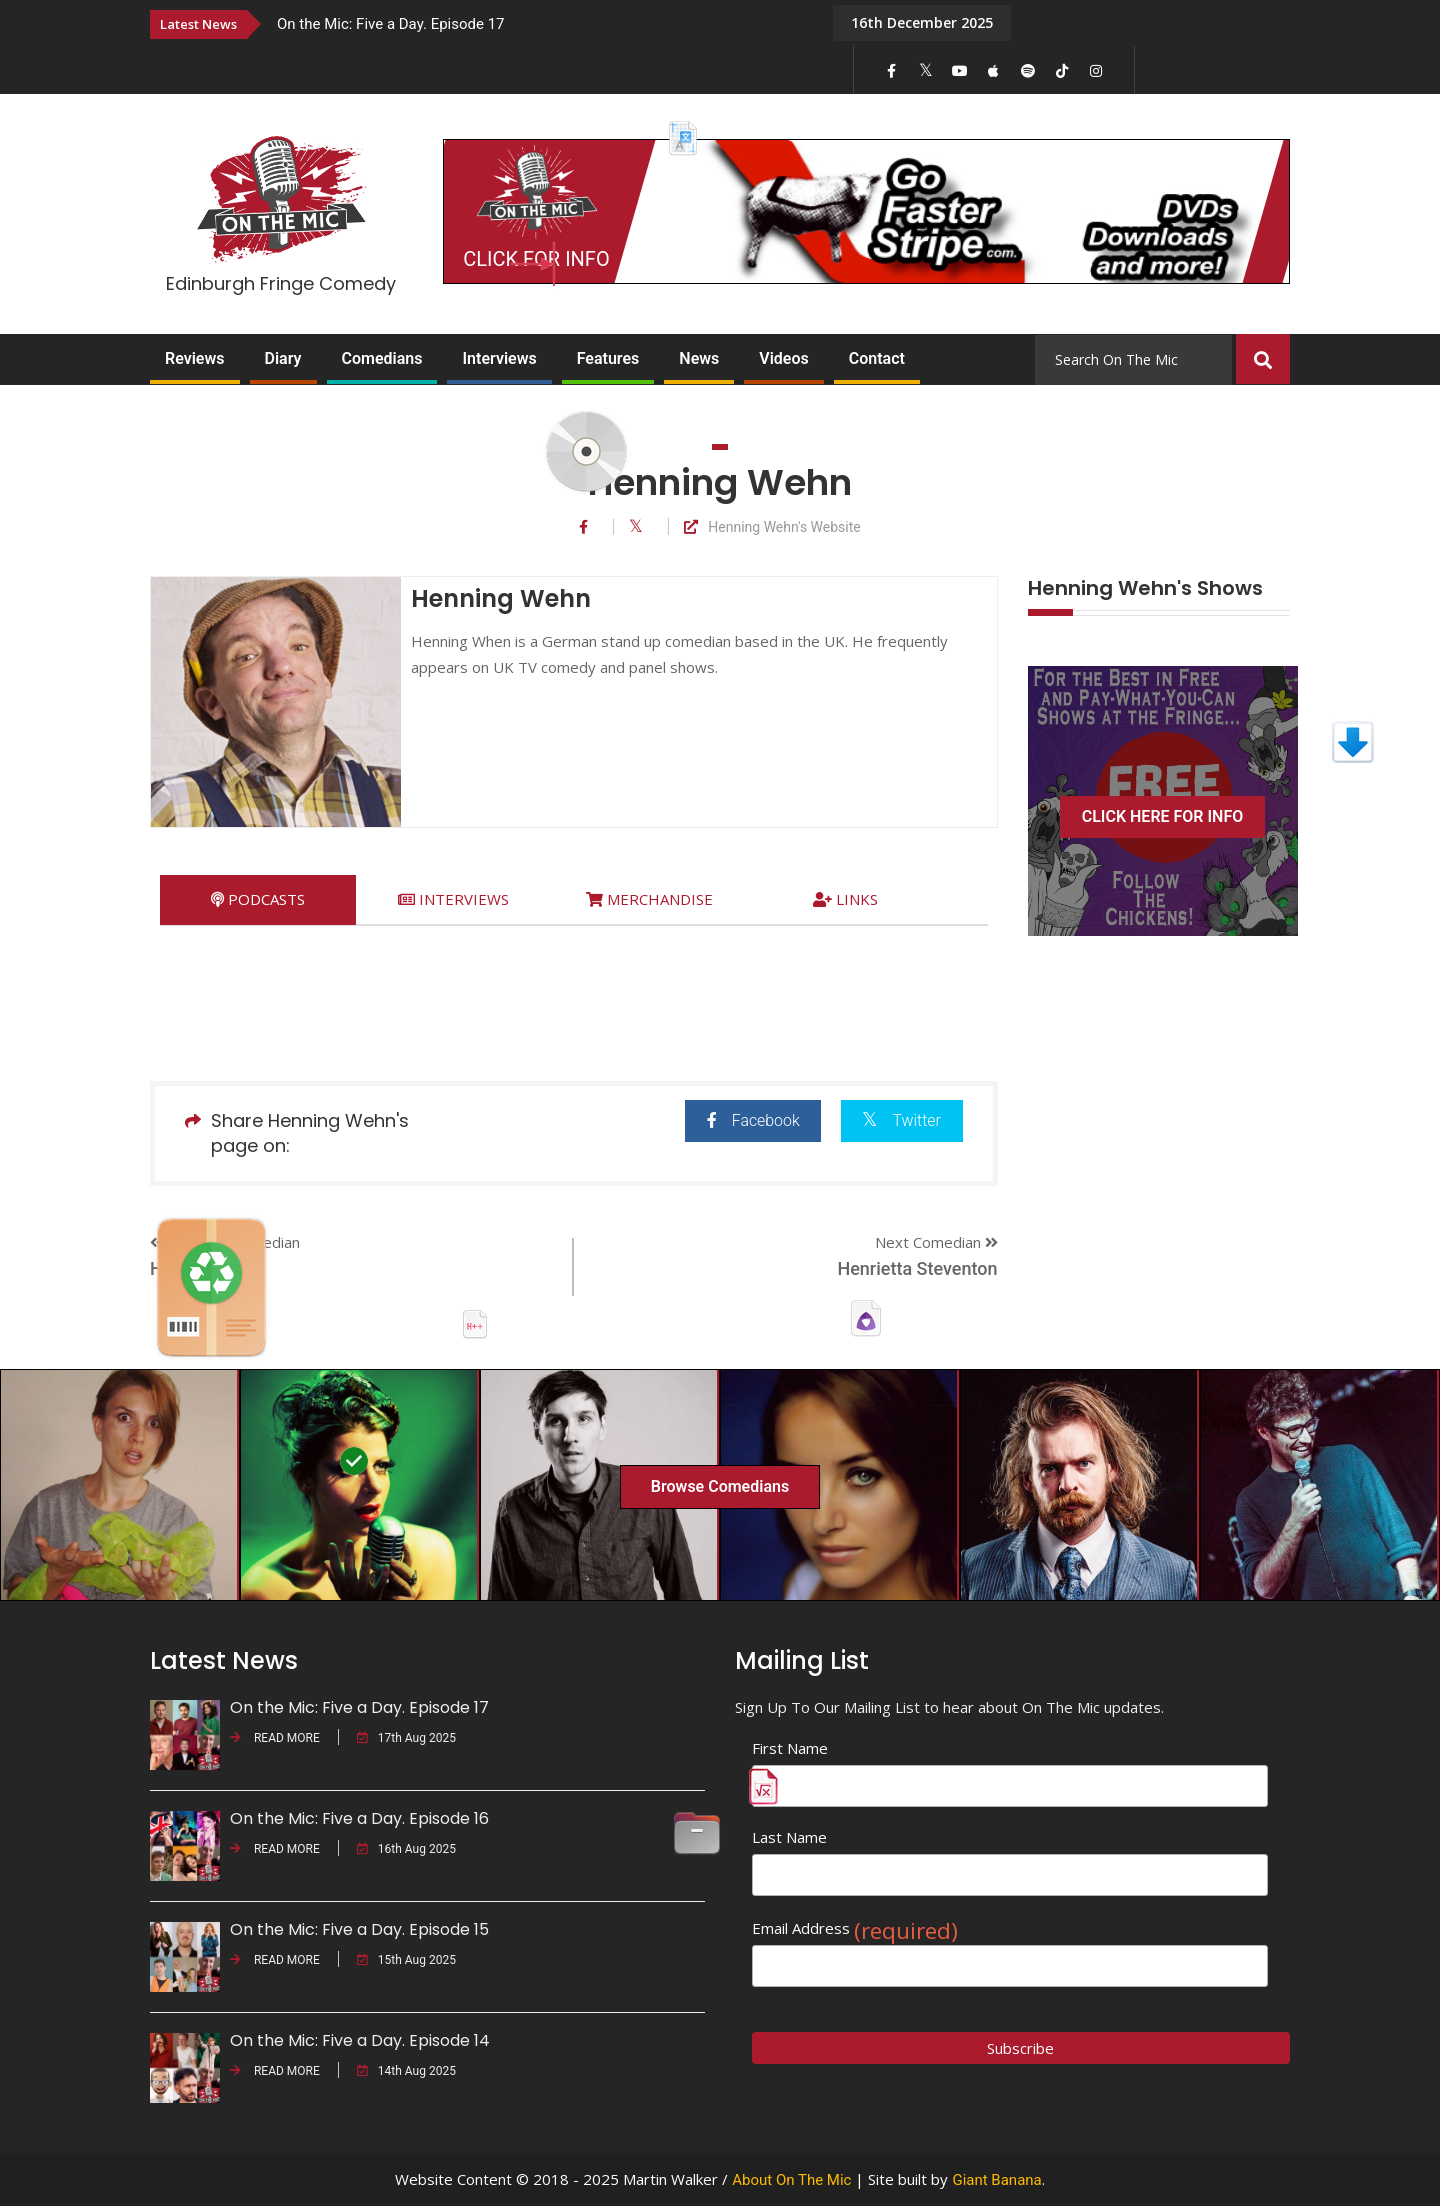 The image size is (1440, 2206). What do you see at coordinates (683, 138) in the screenshot?
I see `a gettext translation template file (.pot)` at bounding box center [683, 138].